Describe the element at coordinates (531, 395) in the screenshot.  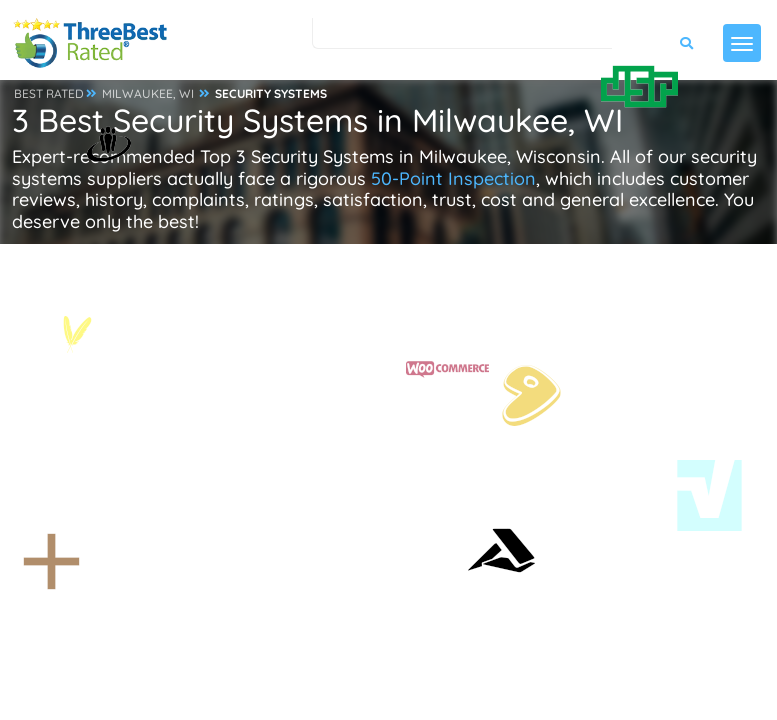
I see `Gentoo Linux logo` at that location.